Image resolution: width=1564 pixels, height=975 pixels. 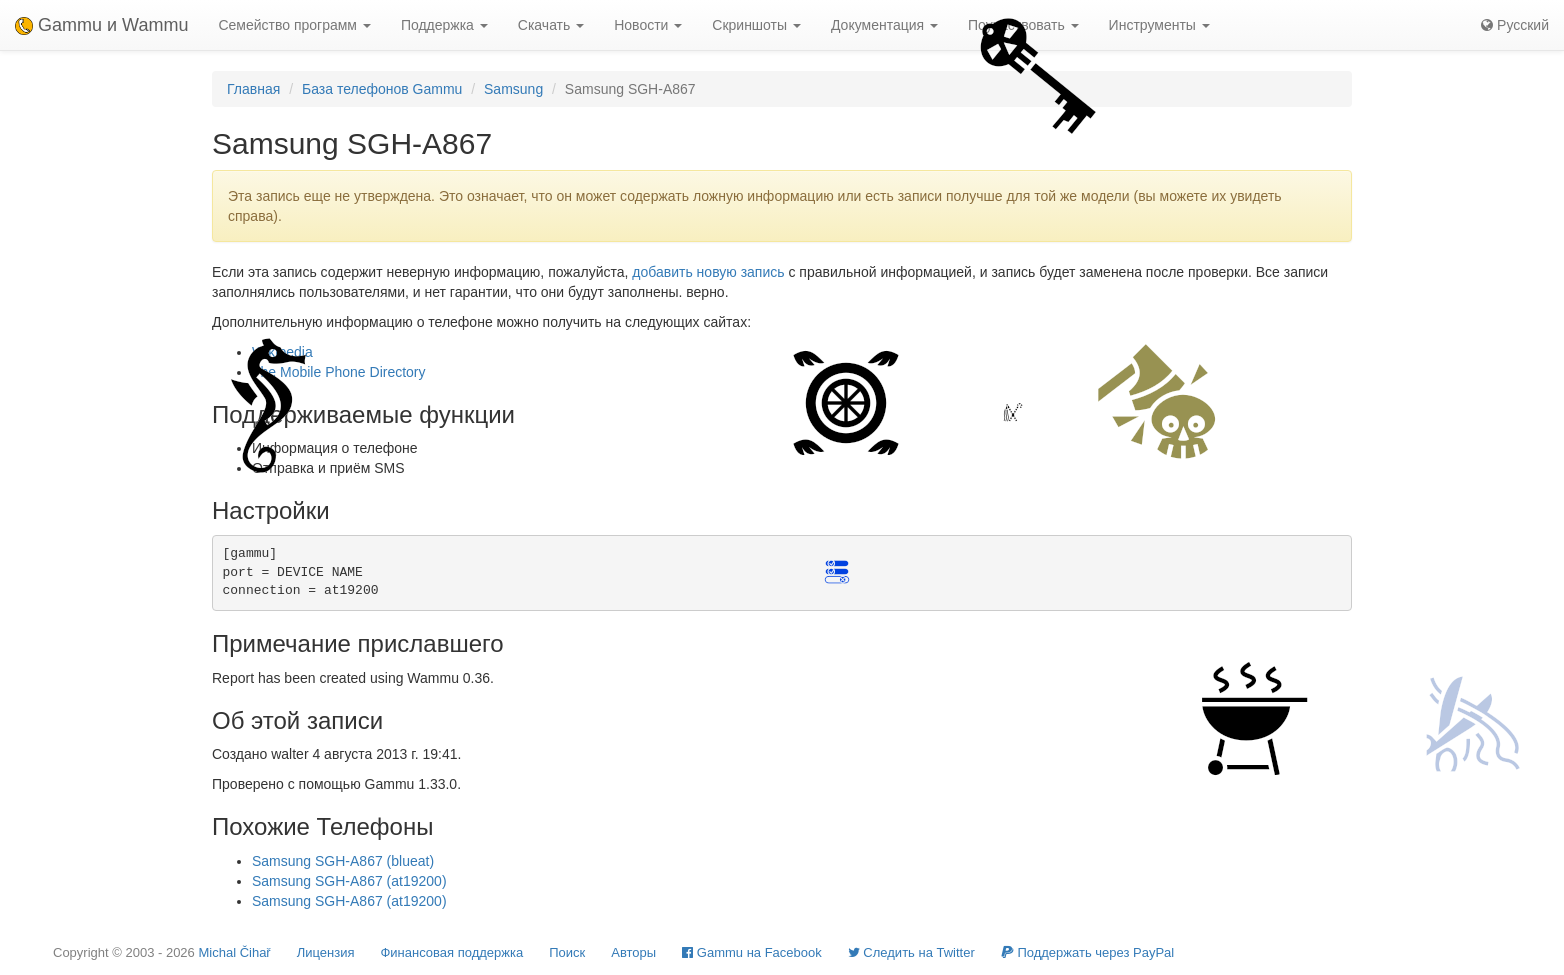 I want to click on ancient Egyptian royalty or pharaoh symbol, so click(x=1013, y=412).